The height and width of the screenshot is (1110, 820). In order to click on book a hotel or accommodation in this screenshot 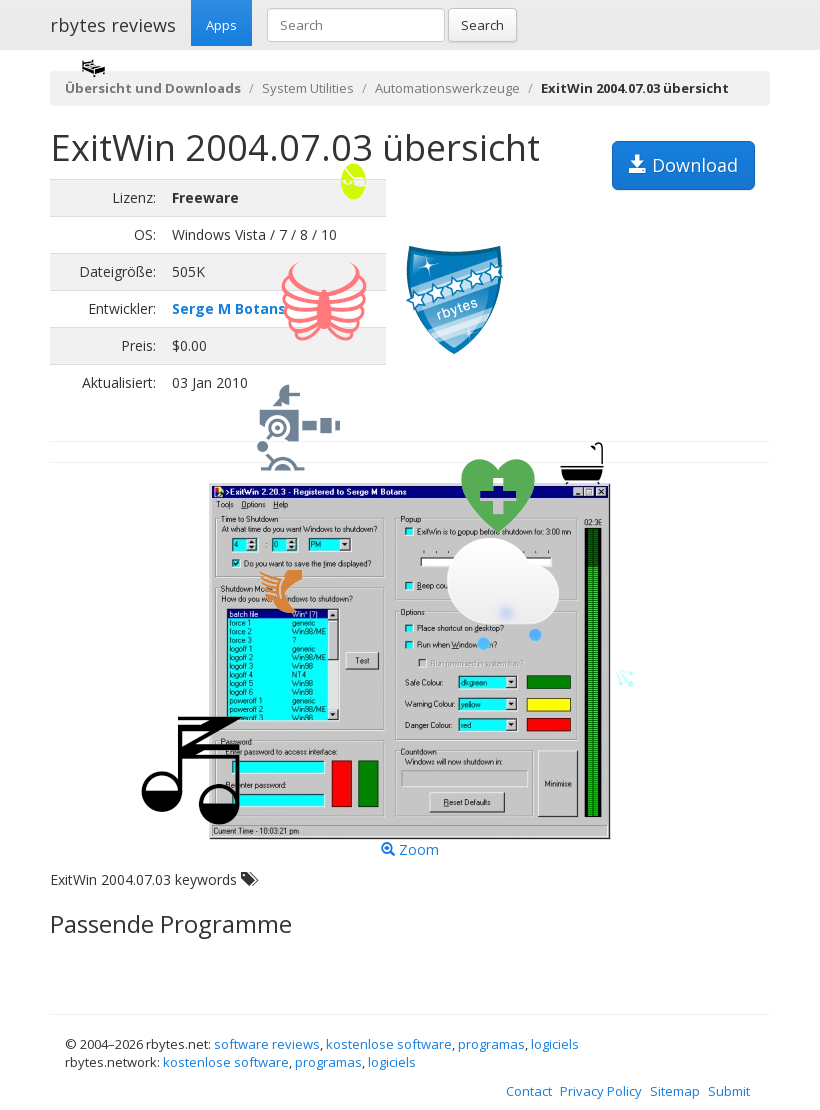, I will do `click(93, 68)`.